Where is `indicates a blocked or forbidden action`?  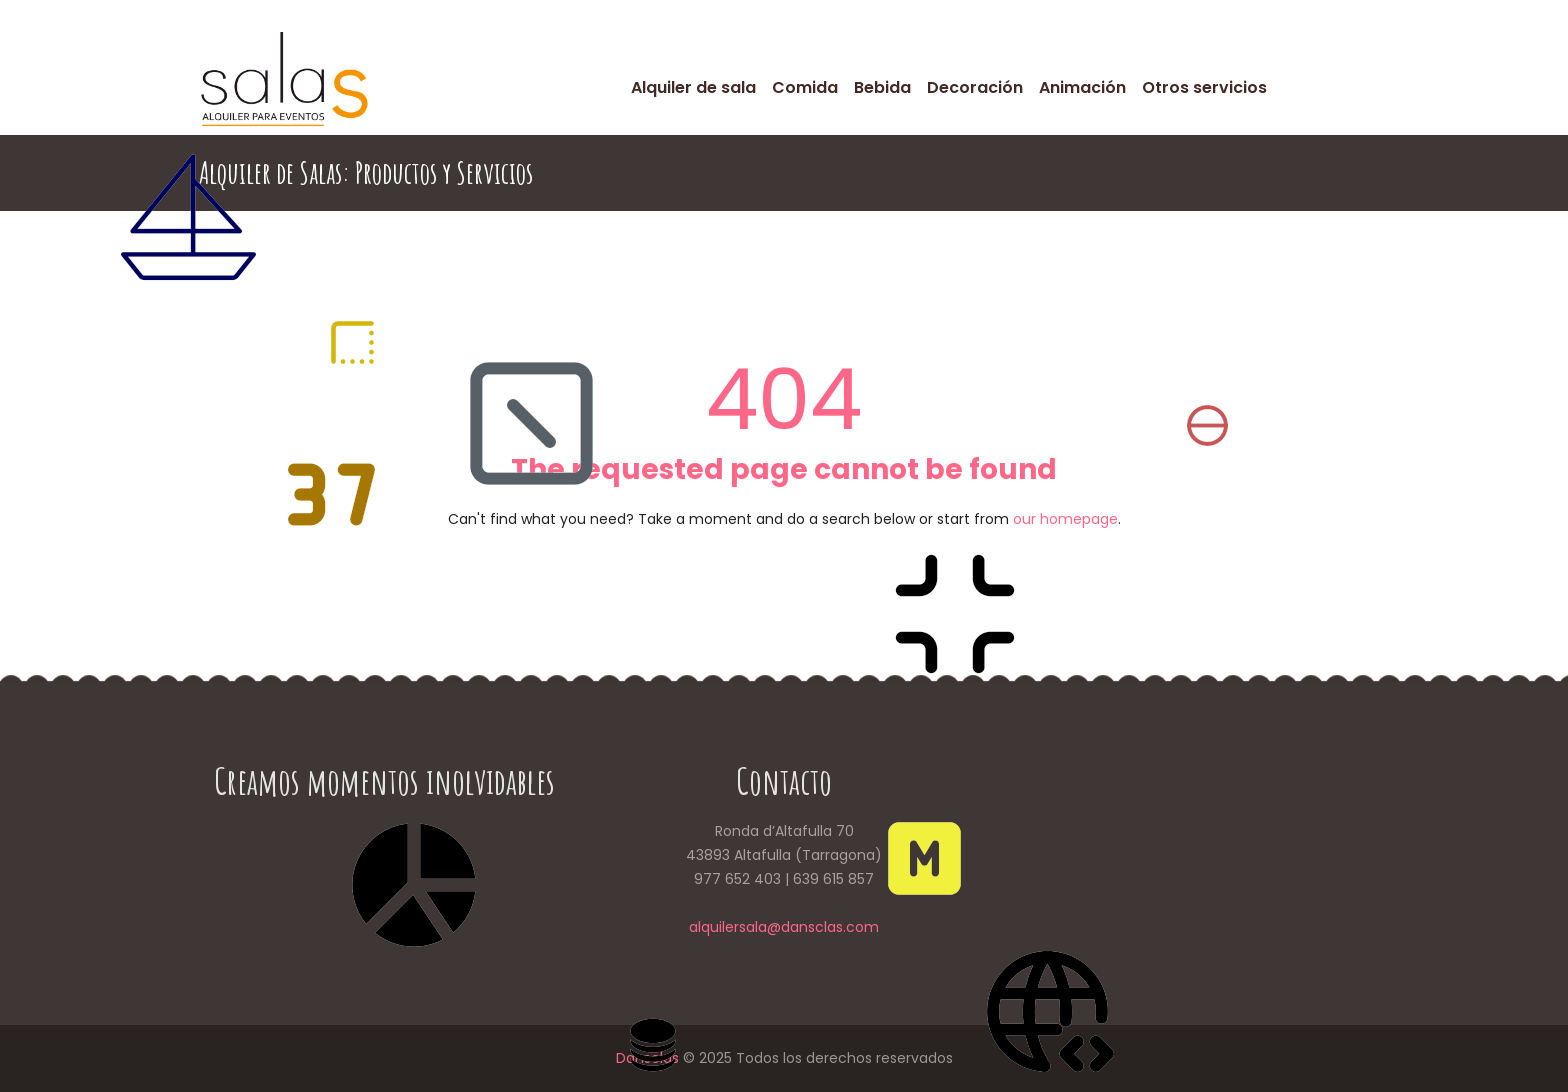
indicates a blocked or forbidden action is located at coordinates (531, 423).